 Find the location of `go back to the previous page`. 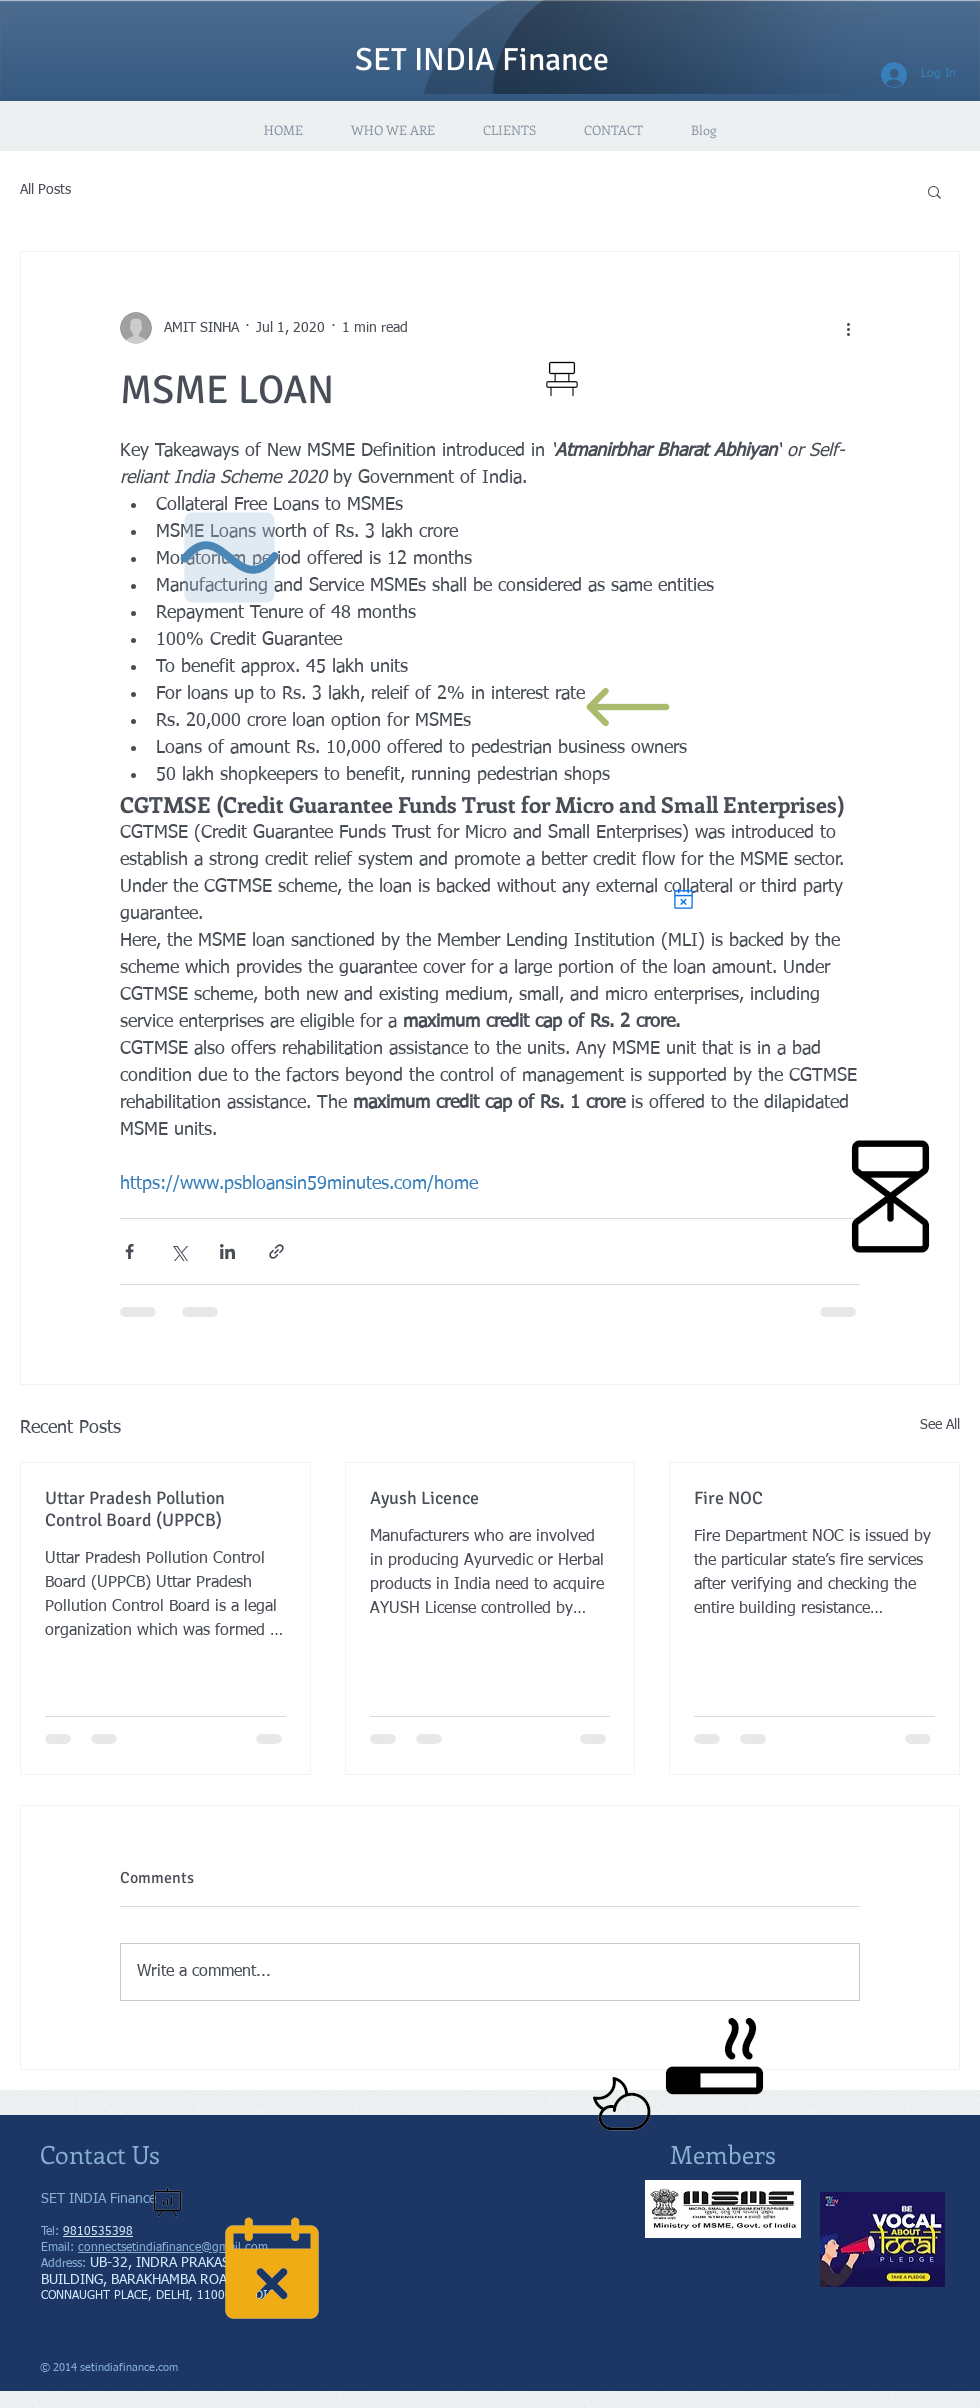

go back to the previous page is located at coordinates (628, 707).